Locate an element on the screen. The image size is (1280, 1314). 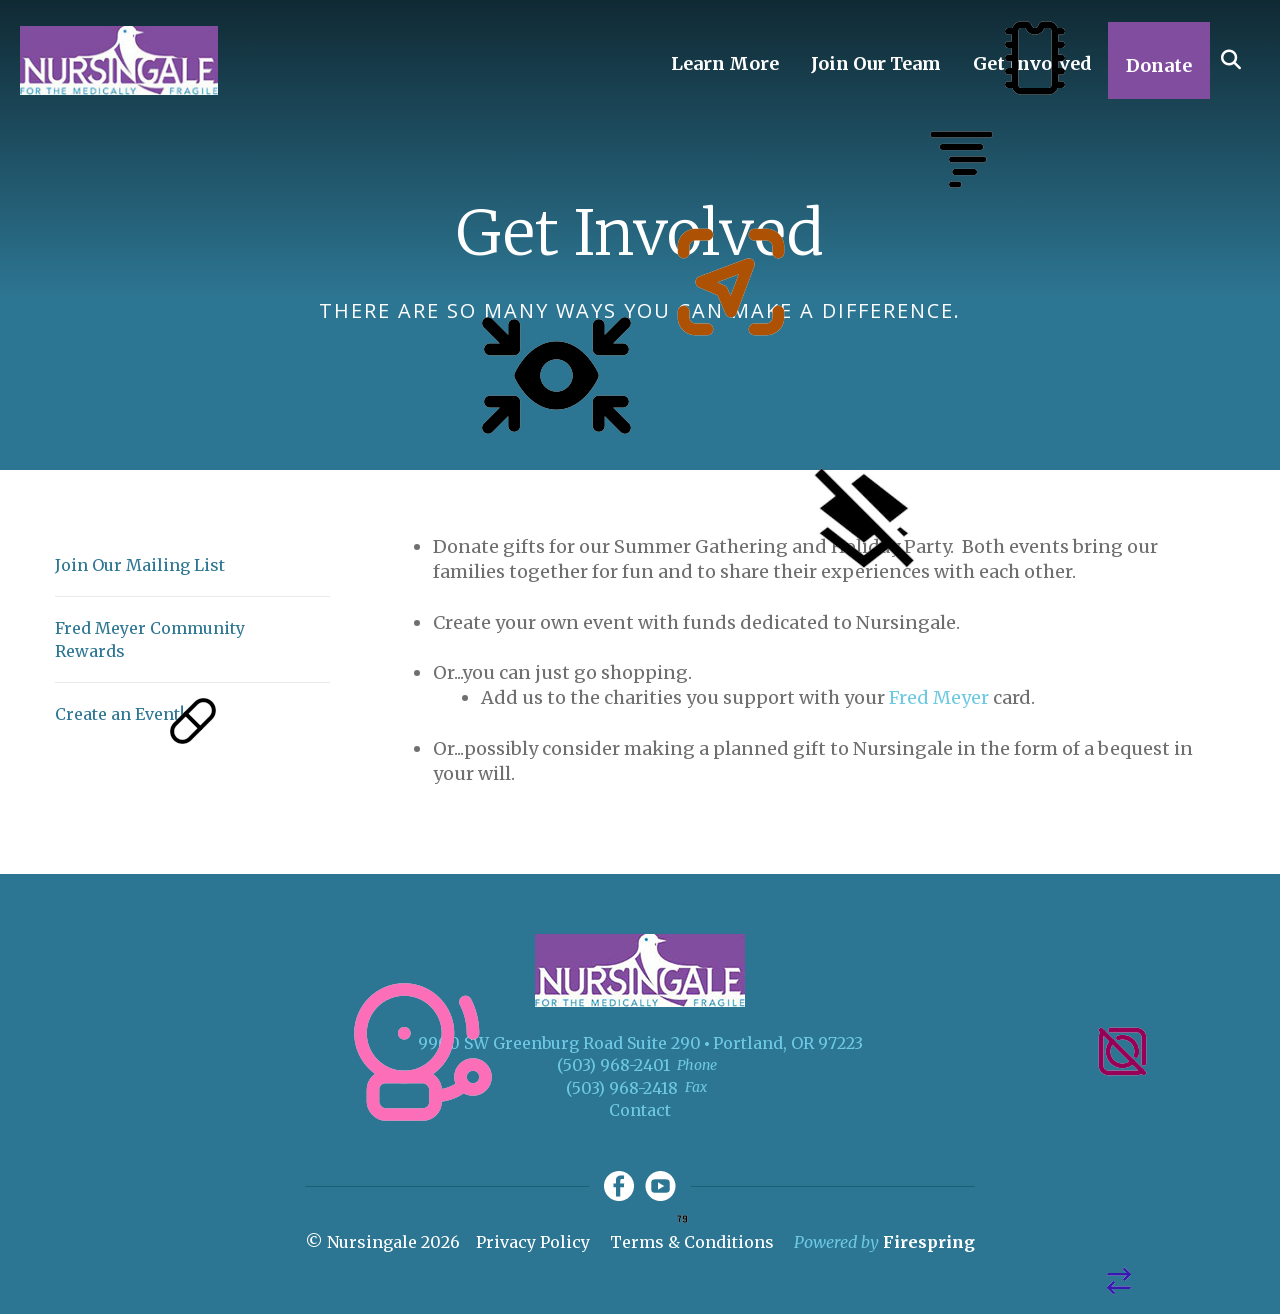
focus view on selected element is located at coordinates (556, 375).